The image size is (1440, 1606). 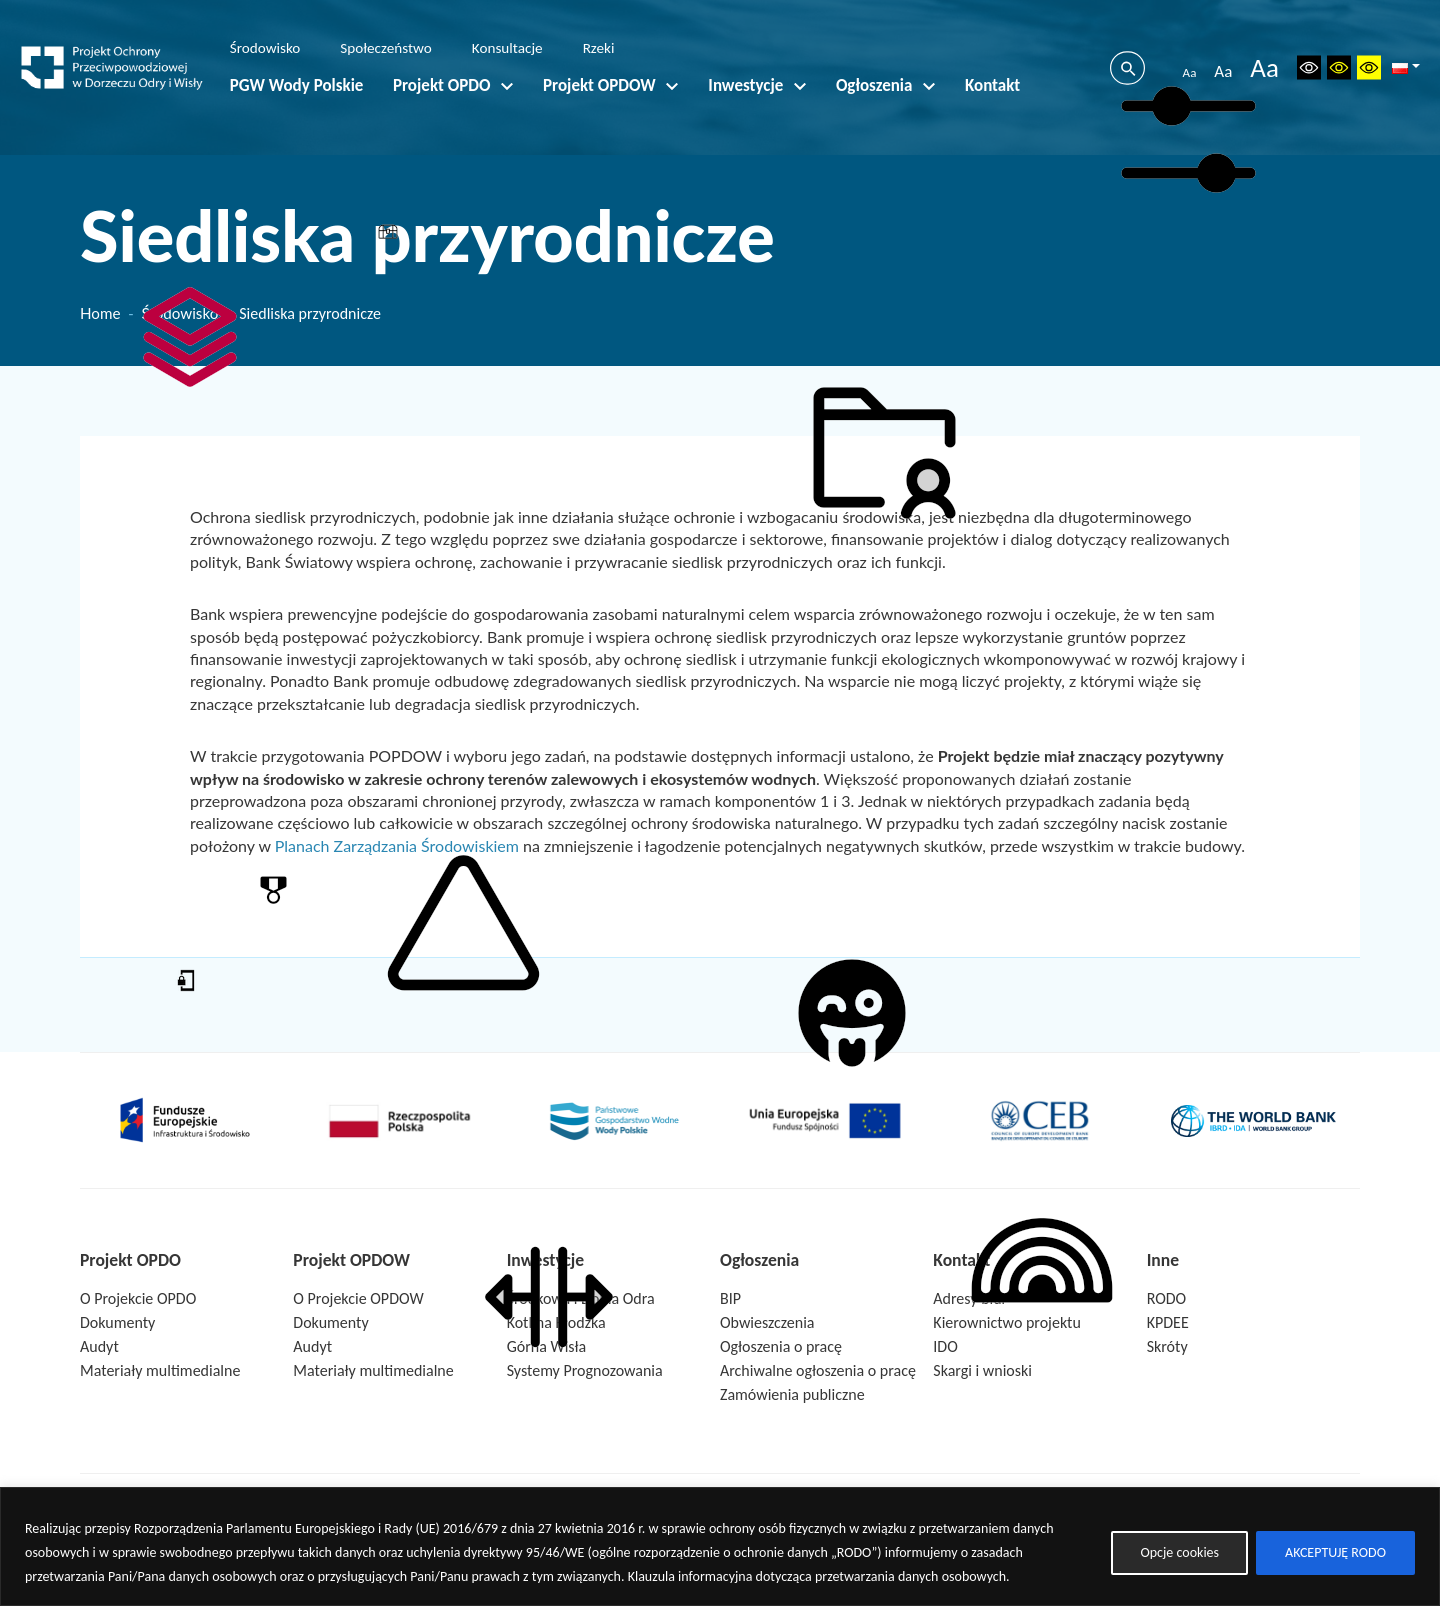 I want to click on indicates a warning or caution state, so click(x=463, y=925).